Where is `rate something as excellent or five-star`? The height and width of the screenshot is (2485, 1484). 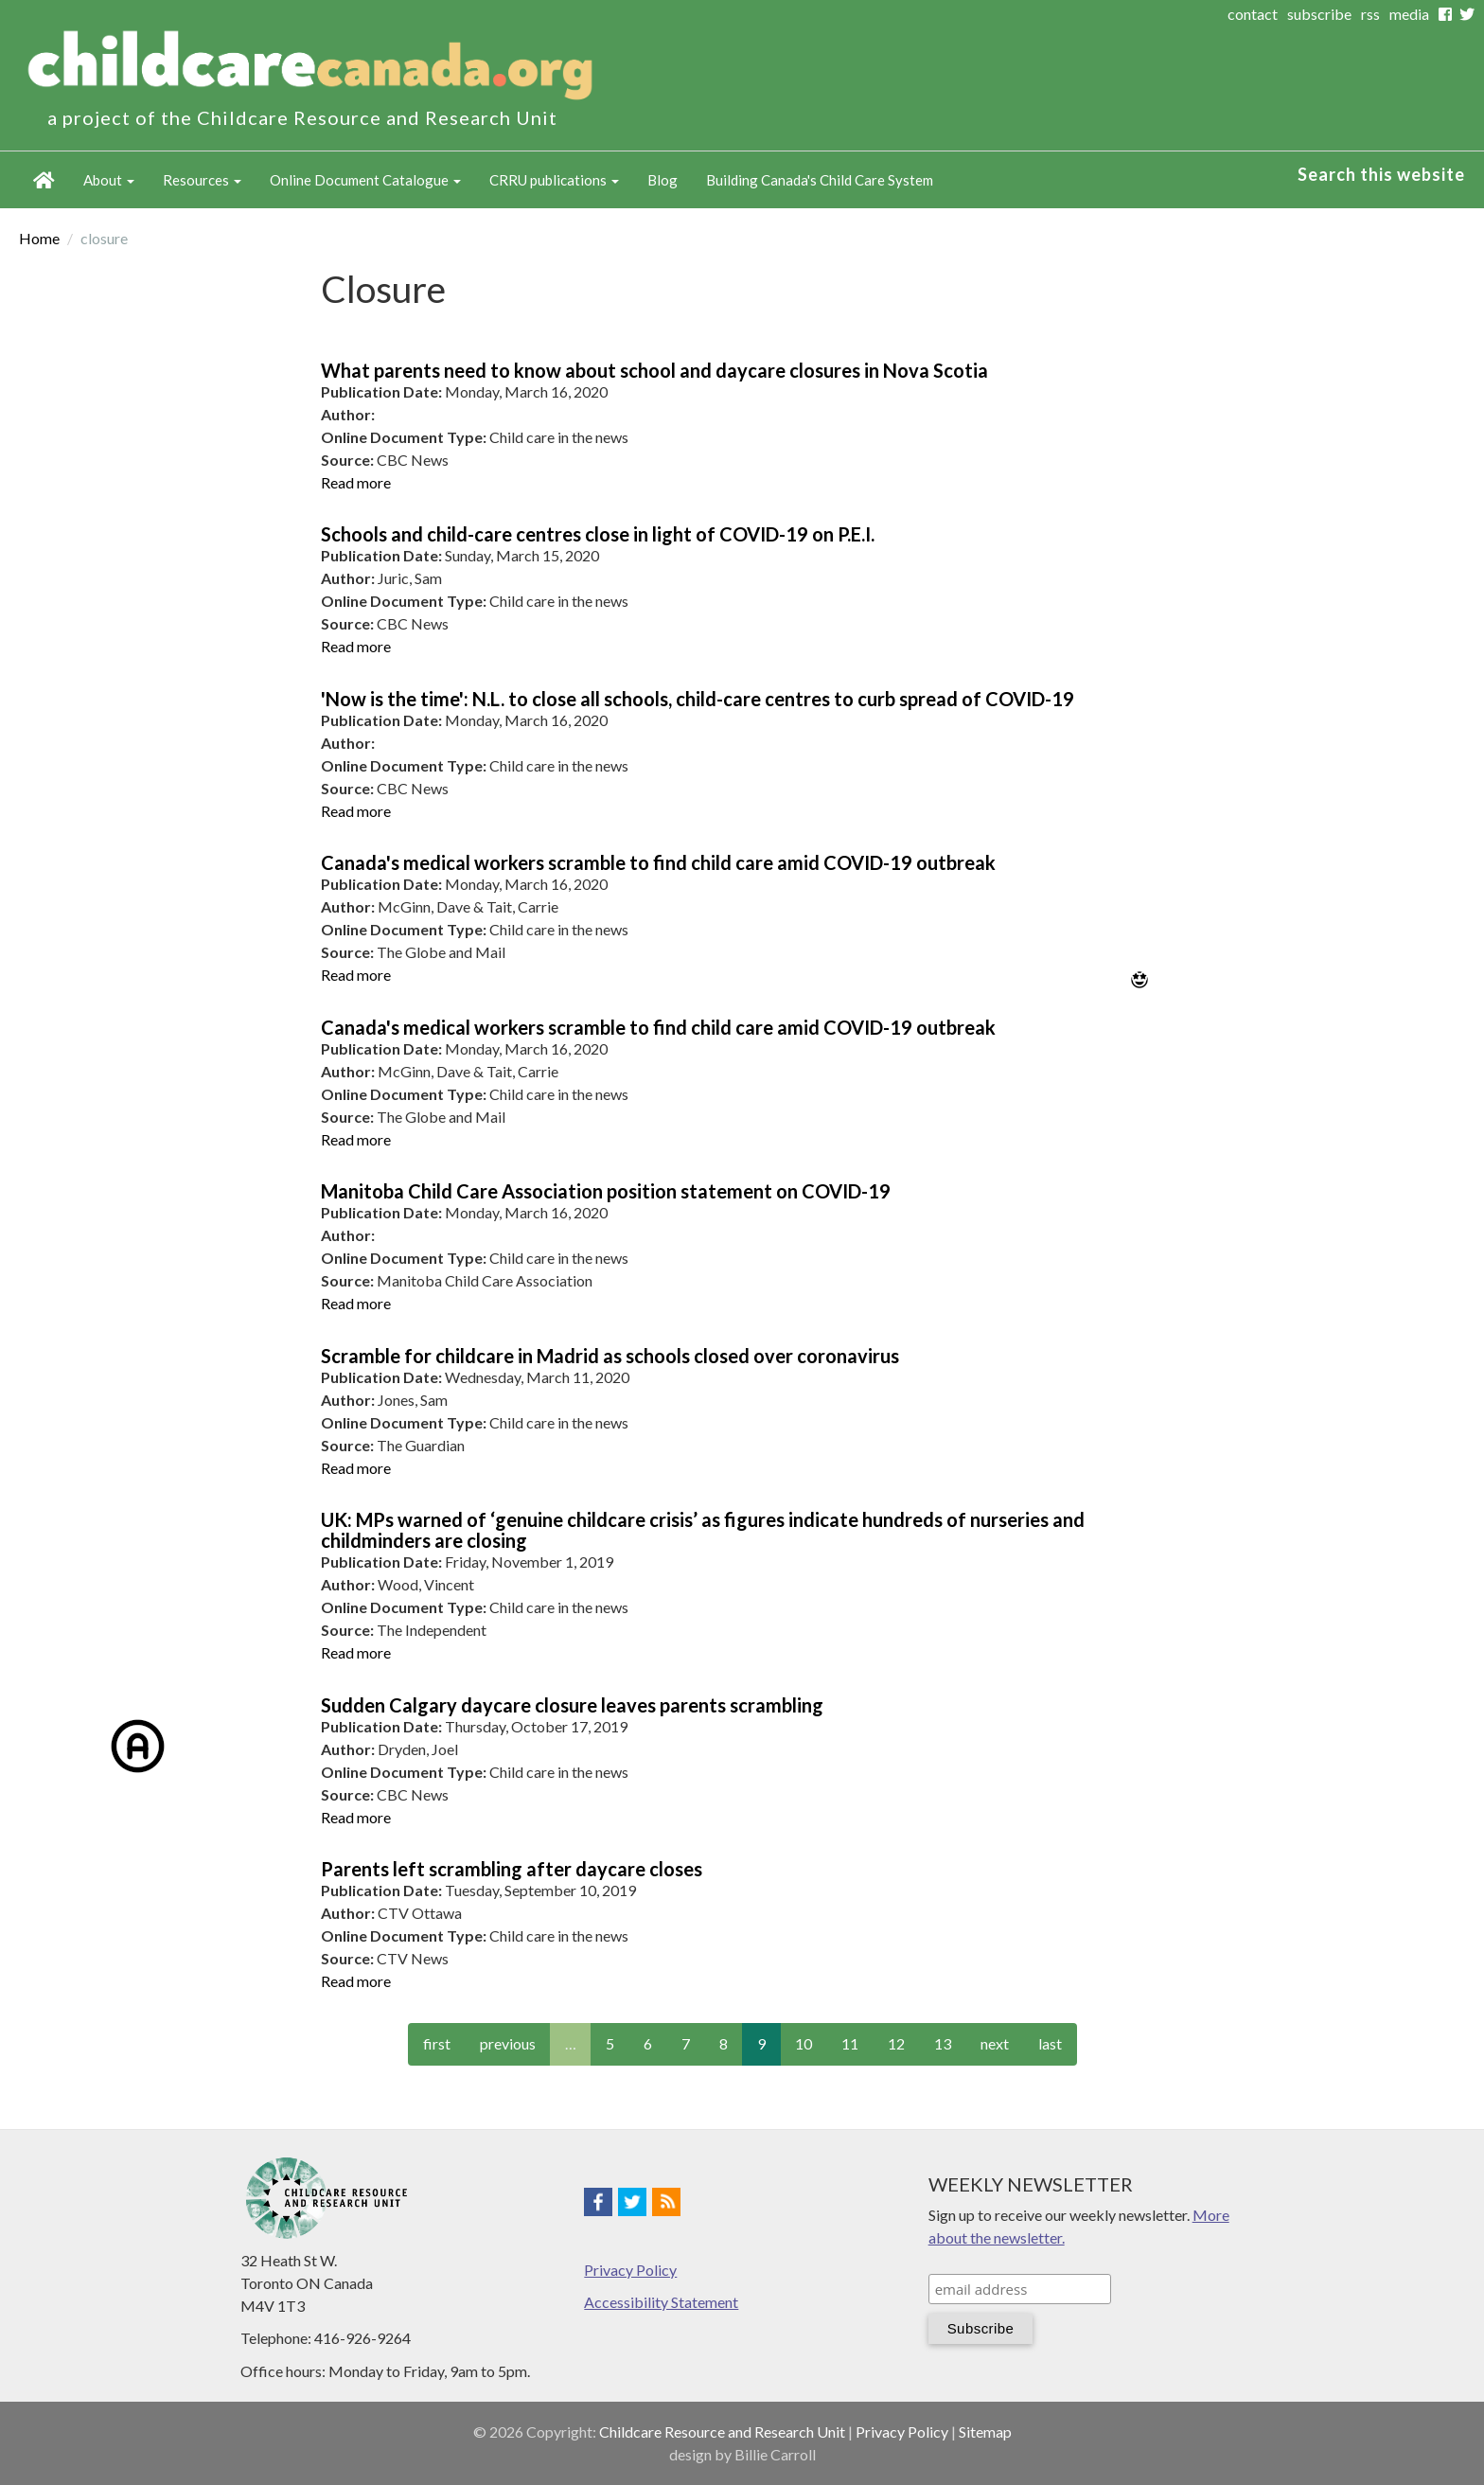
rate something as excellent or five-star is located at coordinates (1140, 980).